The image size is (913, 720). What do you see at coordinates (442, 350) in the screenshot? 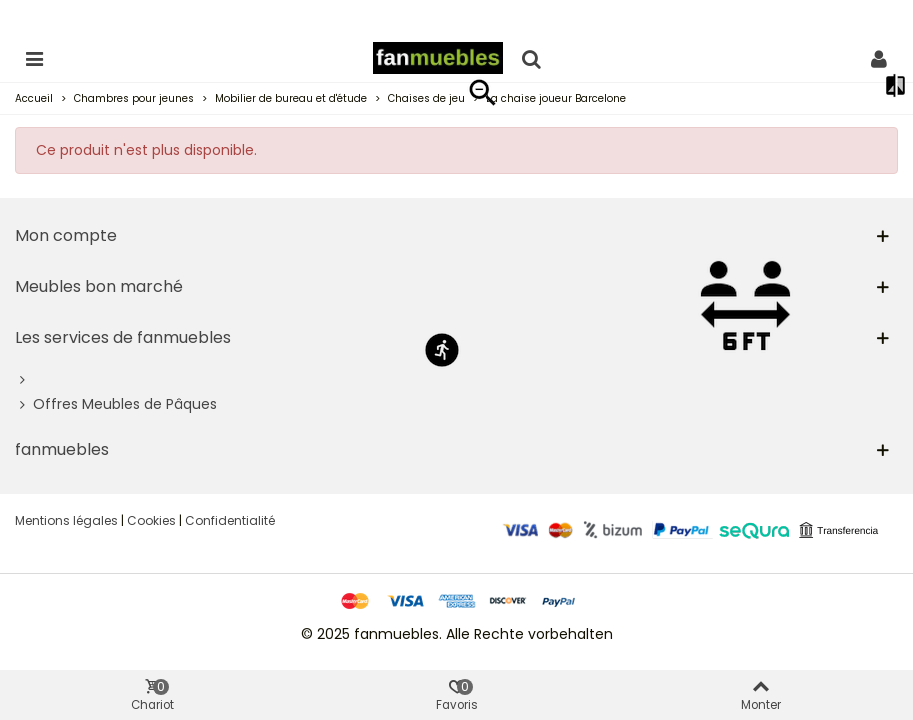
I see `start running or jogging activity` at bounding box center [442, 350].